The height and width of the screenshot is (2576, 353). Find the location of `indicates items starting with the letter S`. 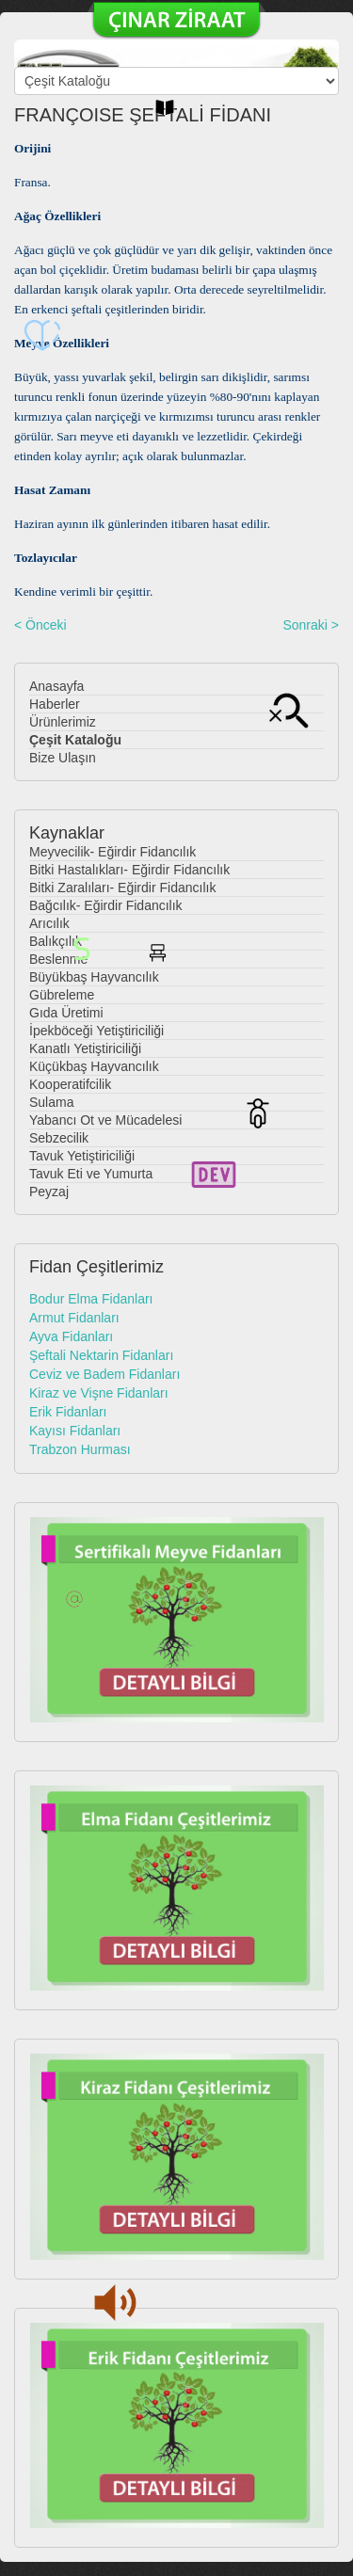

indicates items starting with the letter S is located at coordinates (82, 949).